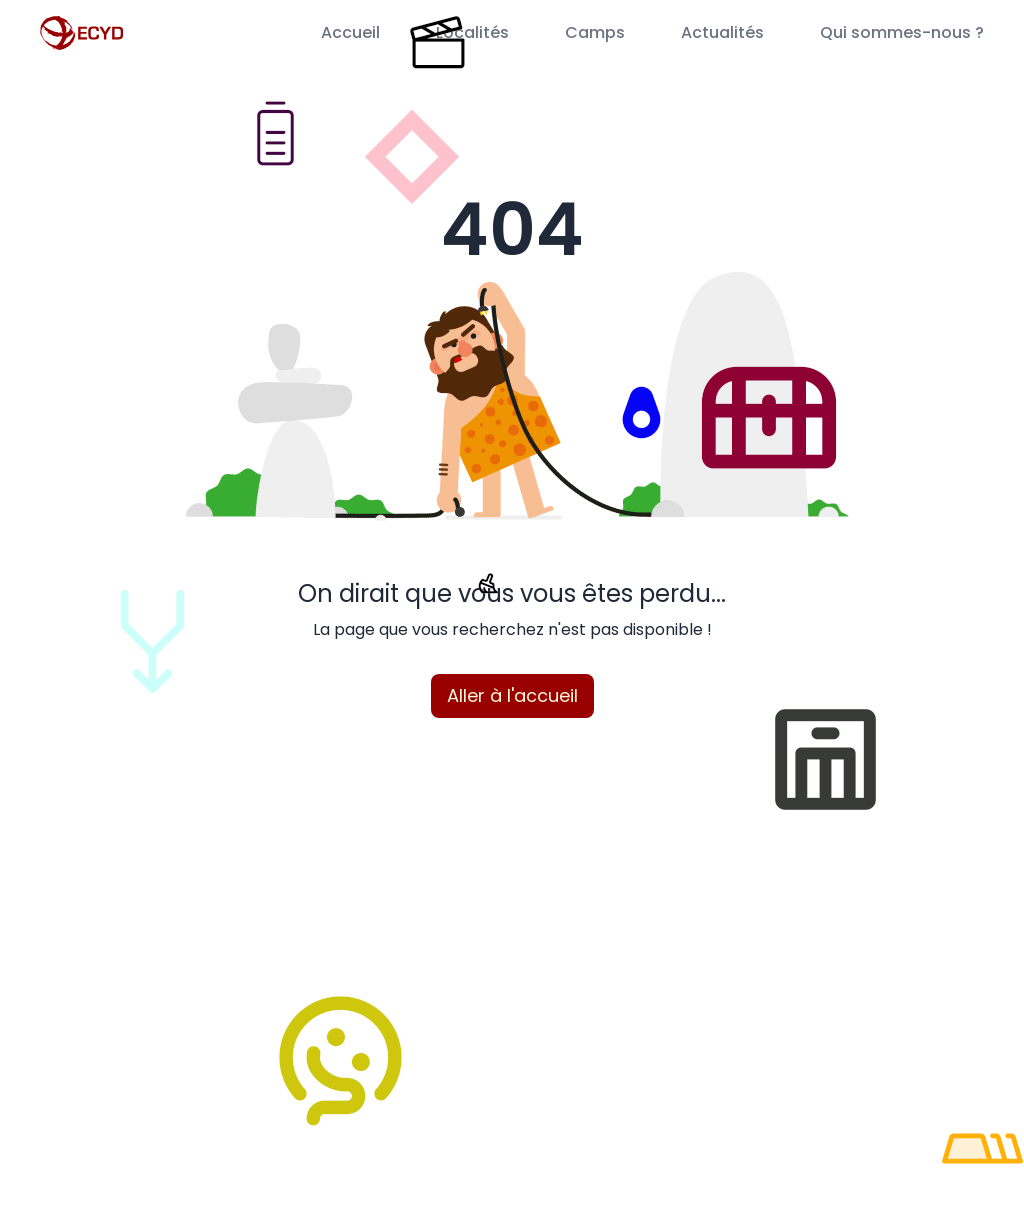 This screenshot has width=1024, height=1218. What do you see at coordinates (641, 412) in the screenshot?
I see `indicates vegetarian or vegan food options` at bounding box center [641, 412].